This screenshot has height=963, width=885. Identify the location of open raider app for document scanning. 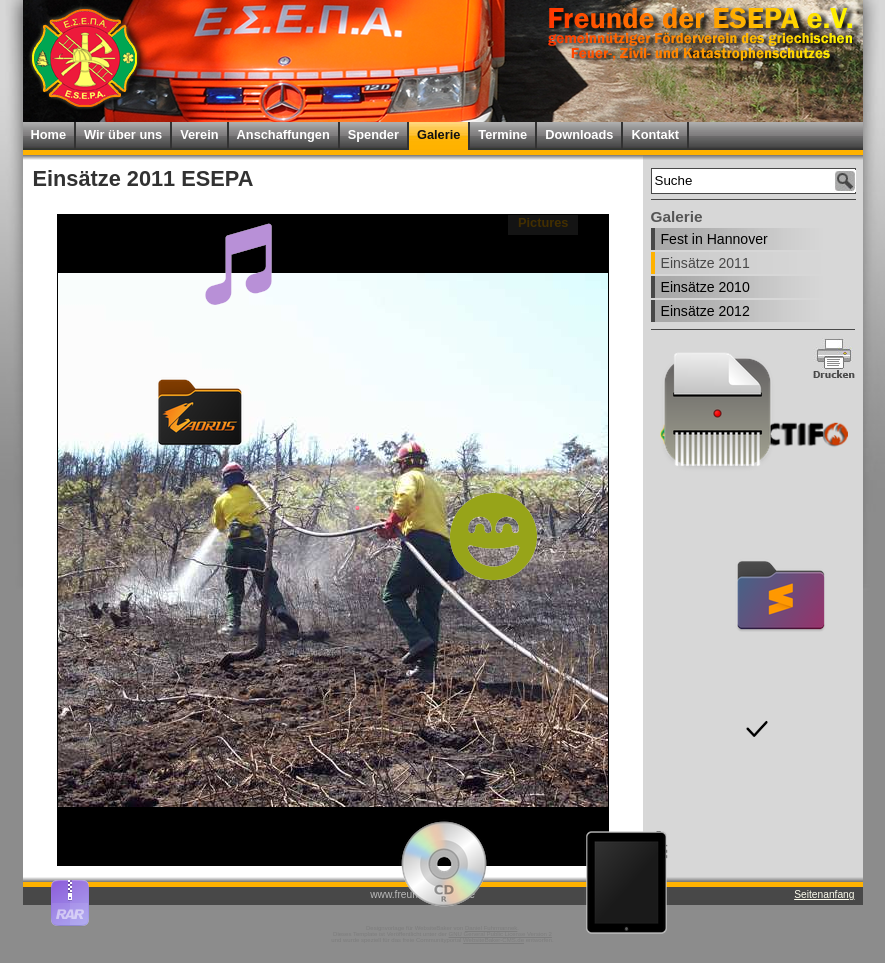
(717, 411).